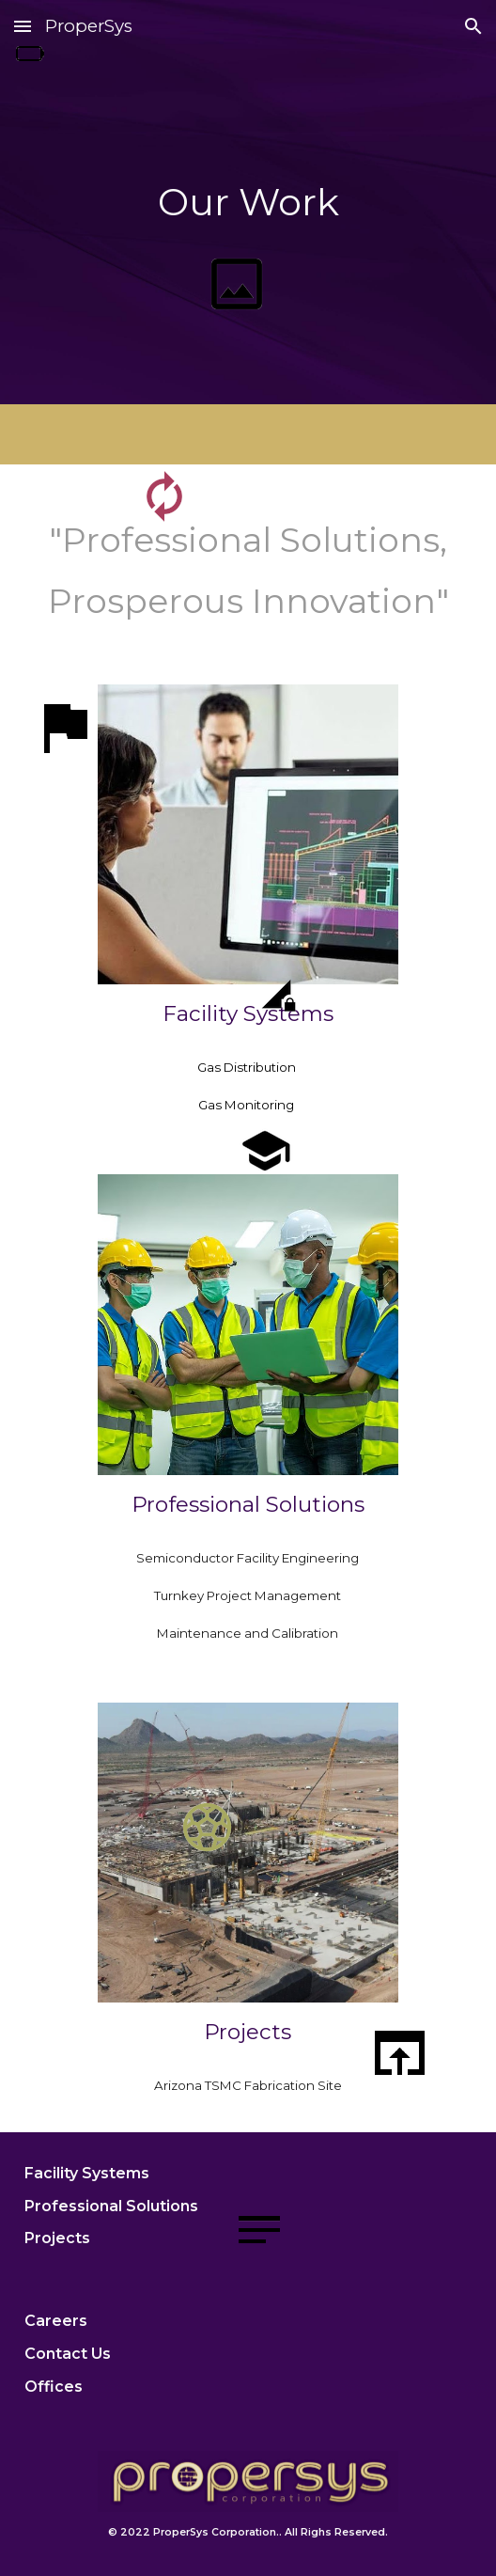 Image resolution: width=496 pixels, height=2576 pixels. Describe the element at coordinates (64, 727) in the screenshot. I see `flag or report content` at that location.